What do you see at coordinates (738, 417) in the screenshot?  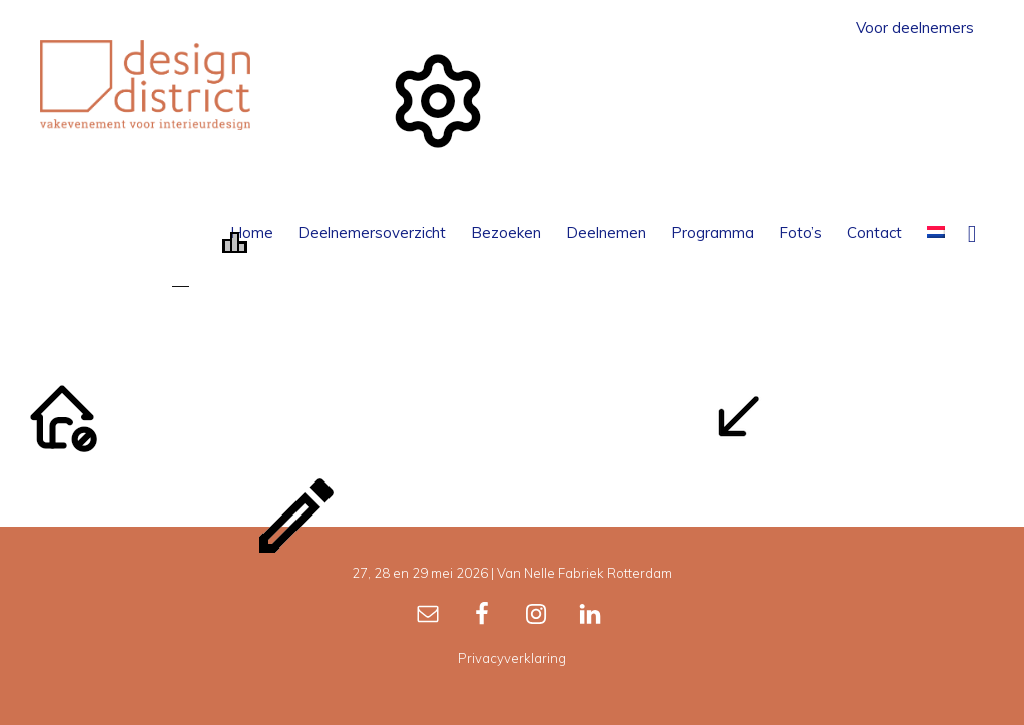 I see `navigate or move southwest on a map` at bounding box center [738, 417].